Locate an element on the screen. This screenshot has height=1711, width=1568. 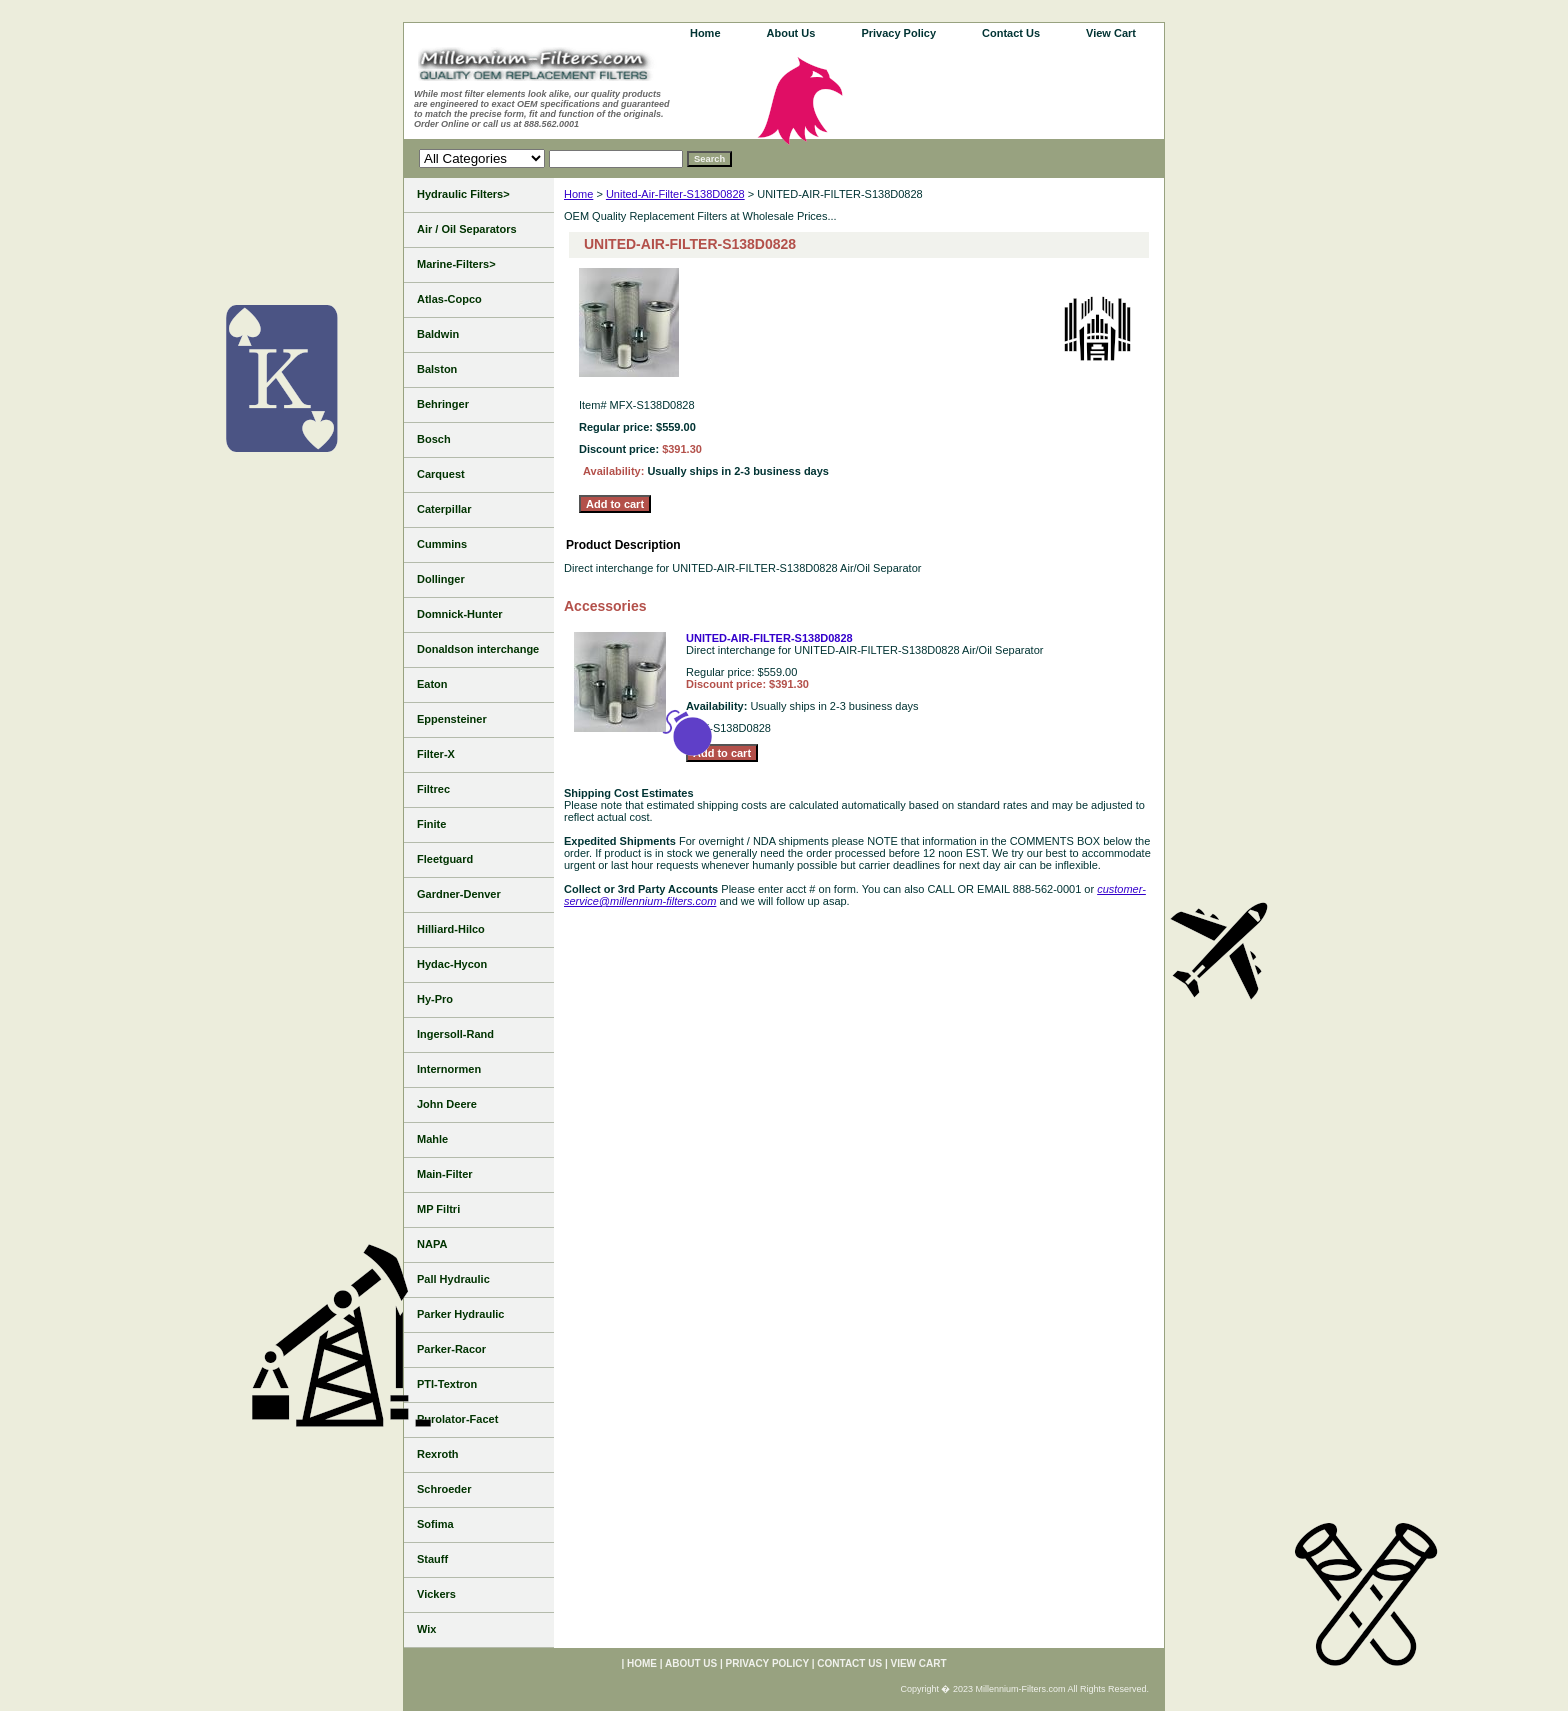
access flight booking or travel options is located at coordinates (1217, 952).